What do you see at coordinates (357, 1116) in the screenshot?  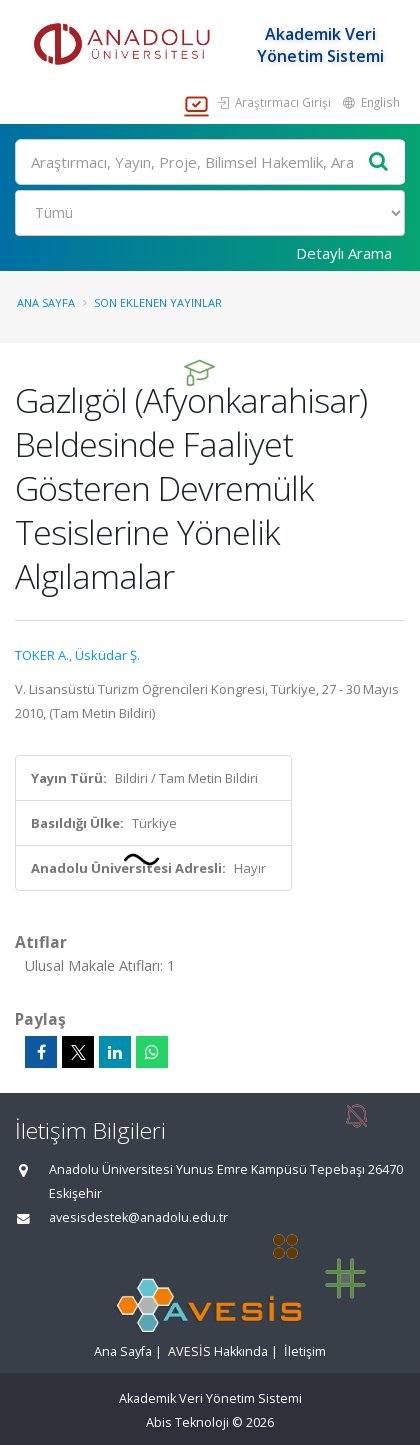 I see `mute notifications` at bounding box center [357, 1116].